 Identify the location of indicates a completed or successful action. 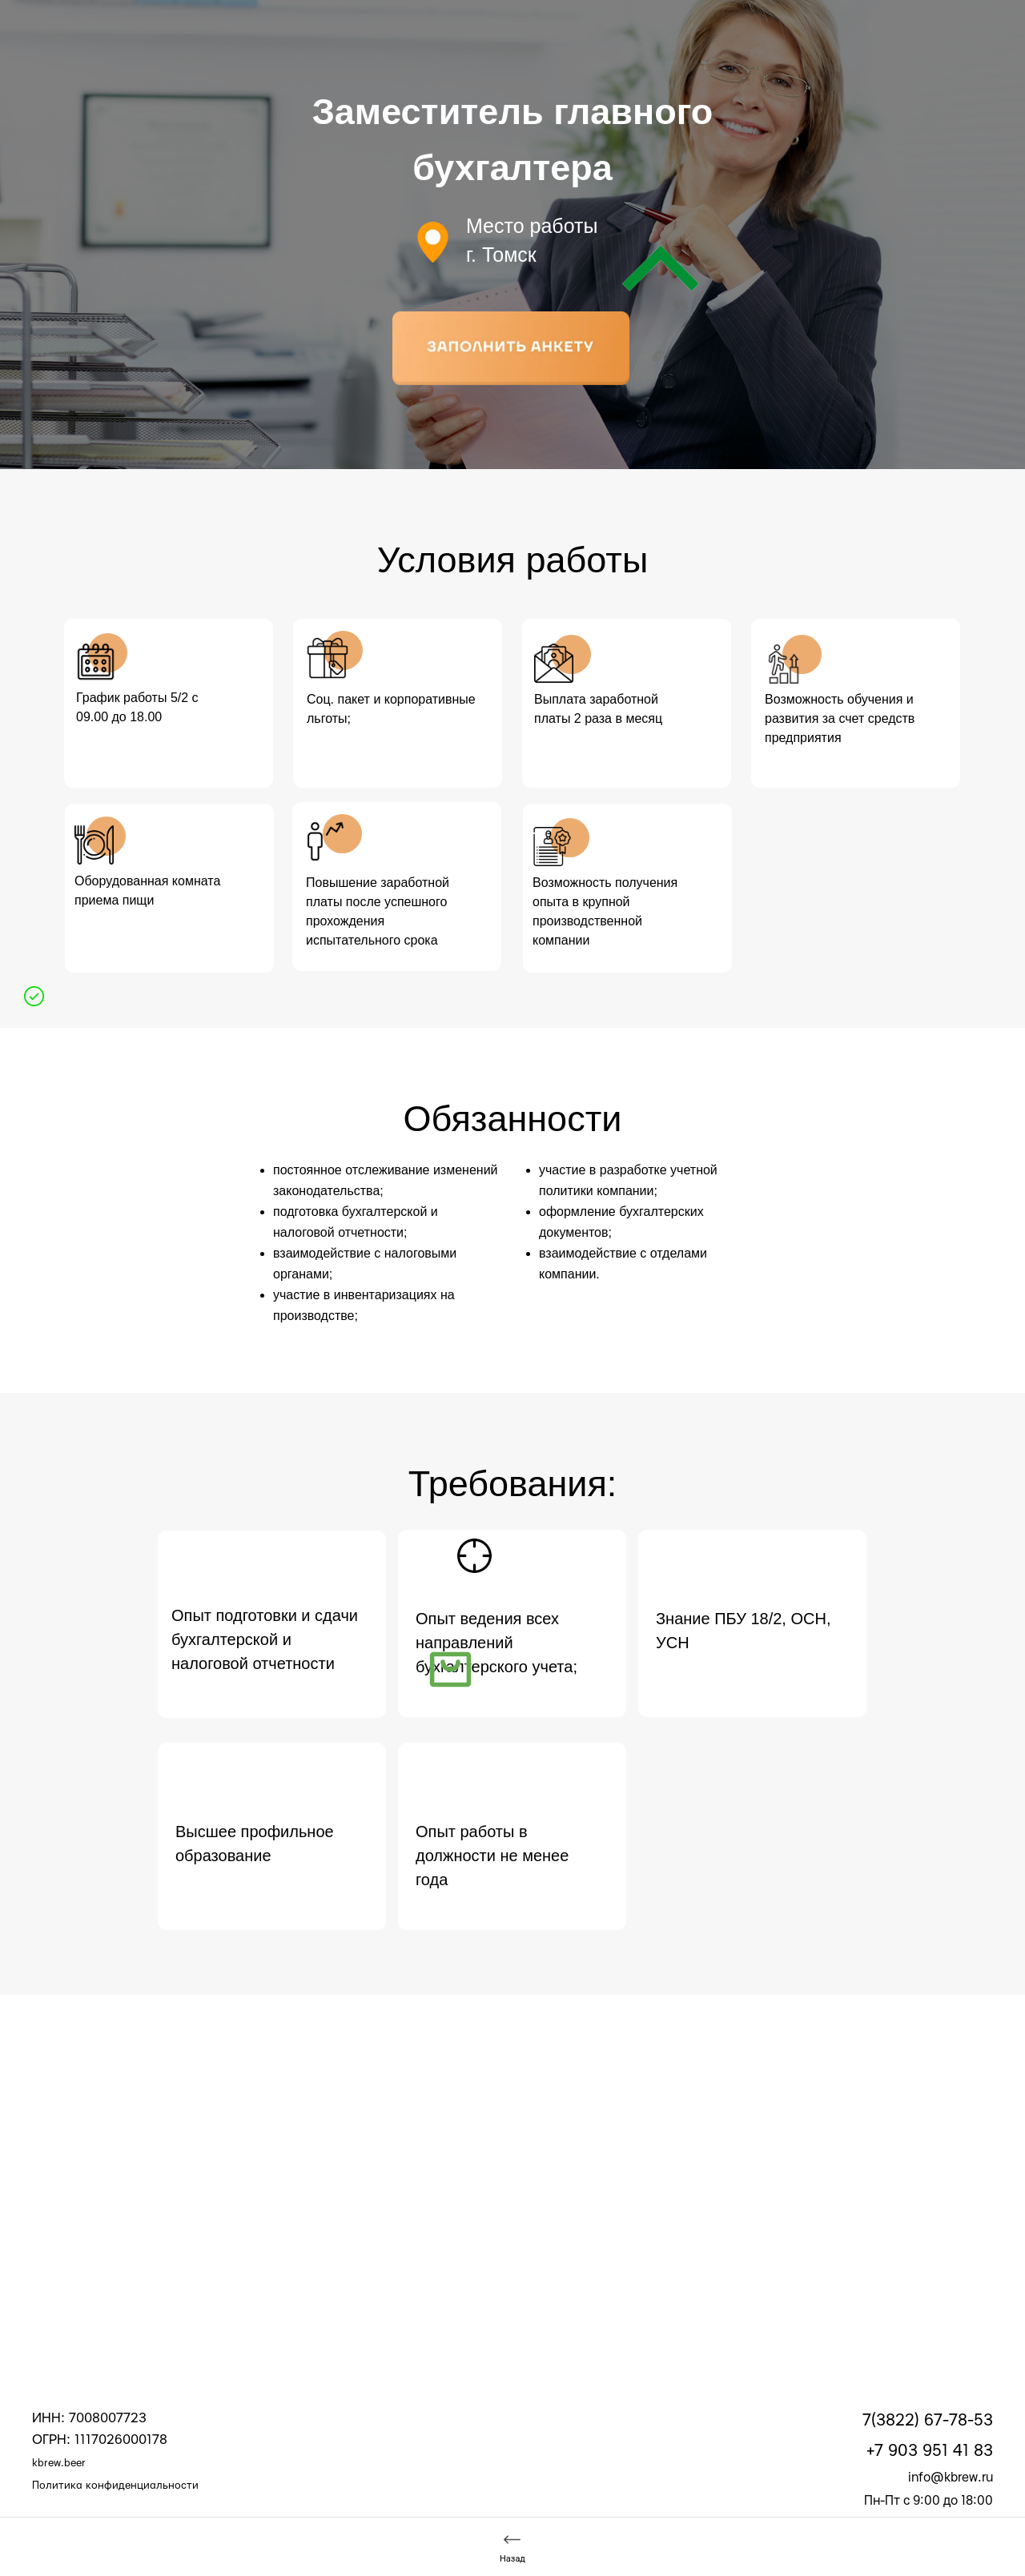
(34, 996).